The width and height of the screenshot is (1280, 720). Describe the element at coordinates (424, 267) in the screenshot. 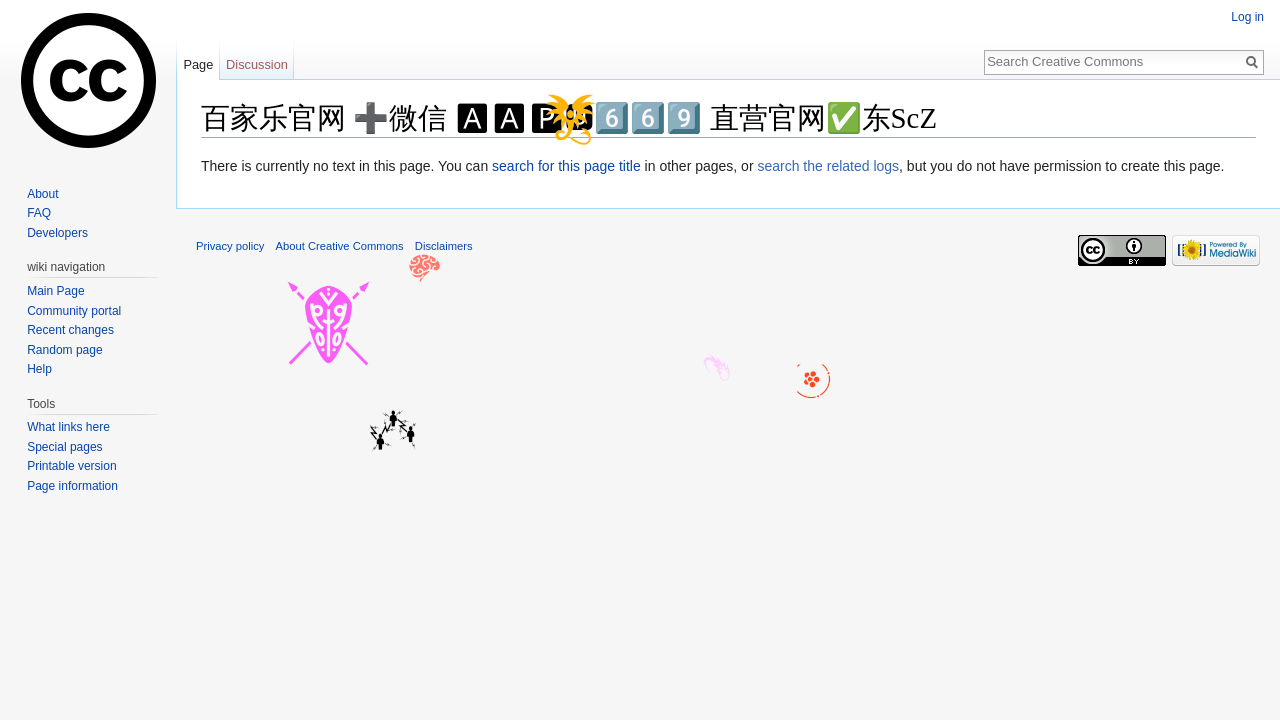

I see `access AI or smart features` at that location.